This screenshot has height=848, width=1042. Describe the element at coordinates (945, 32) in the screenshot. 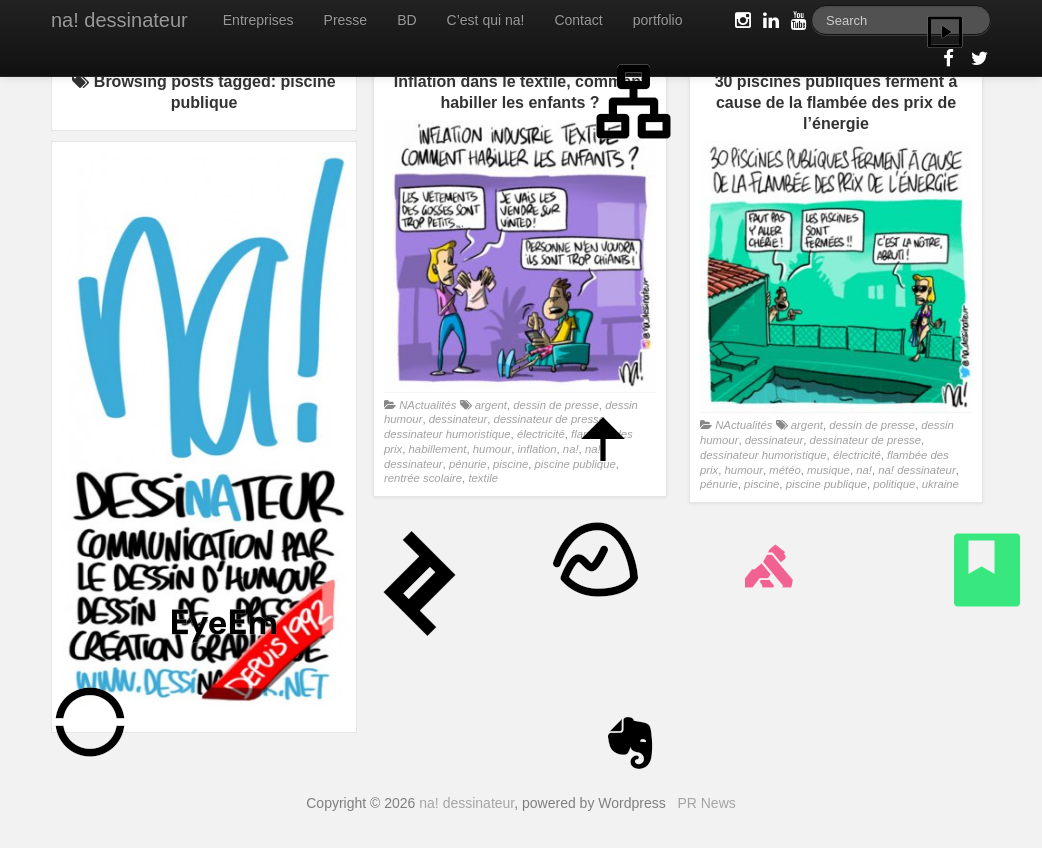

I see `play a video or movie` at that location.